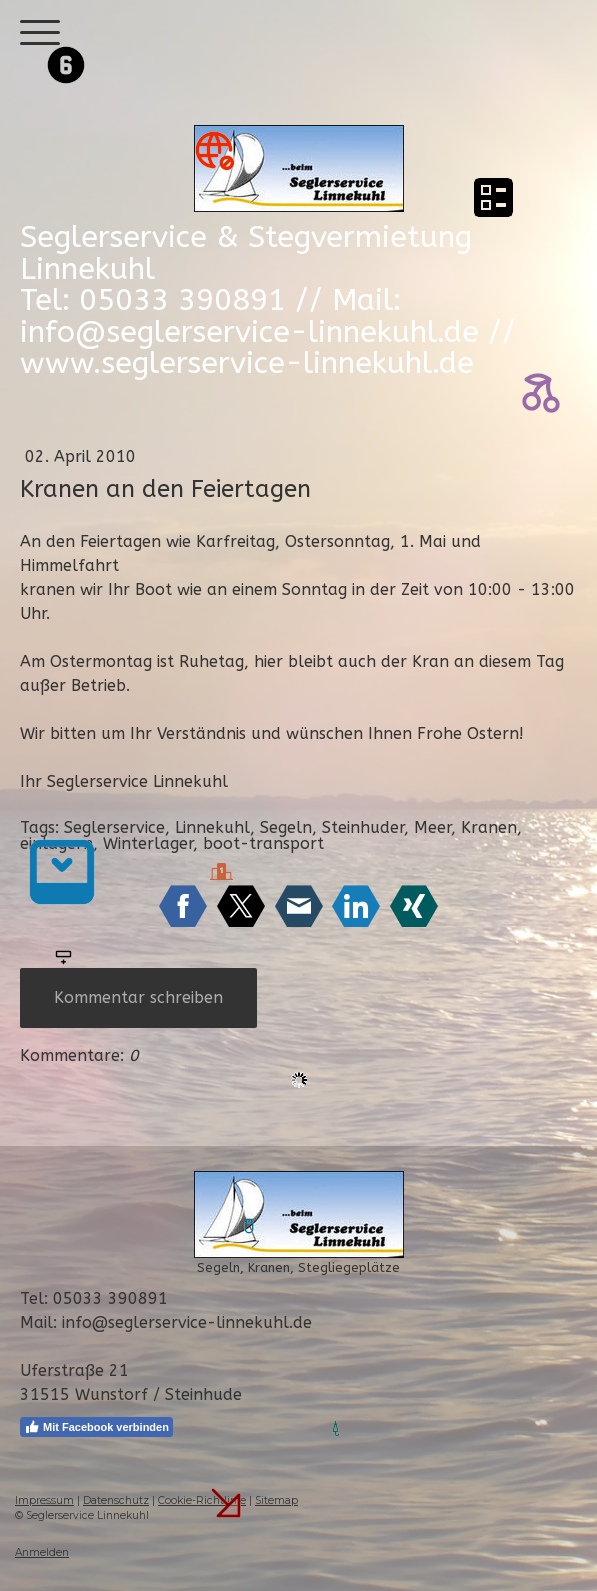 The width and height of the screenshot is (597, 1591). Describe the element at coordinates (62, 872) in the screenshot. I see `collapse the bottom navigation bar` at that location.